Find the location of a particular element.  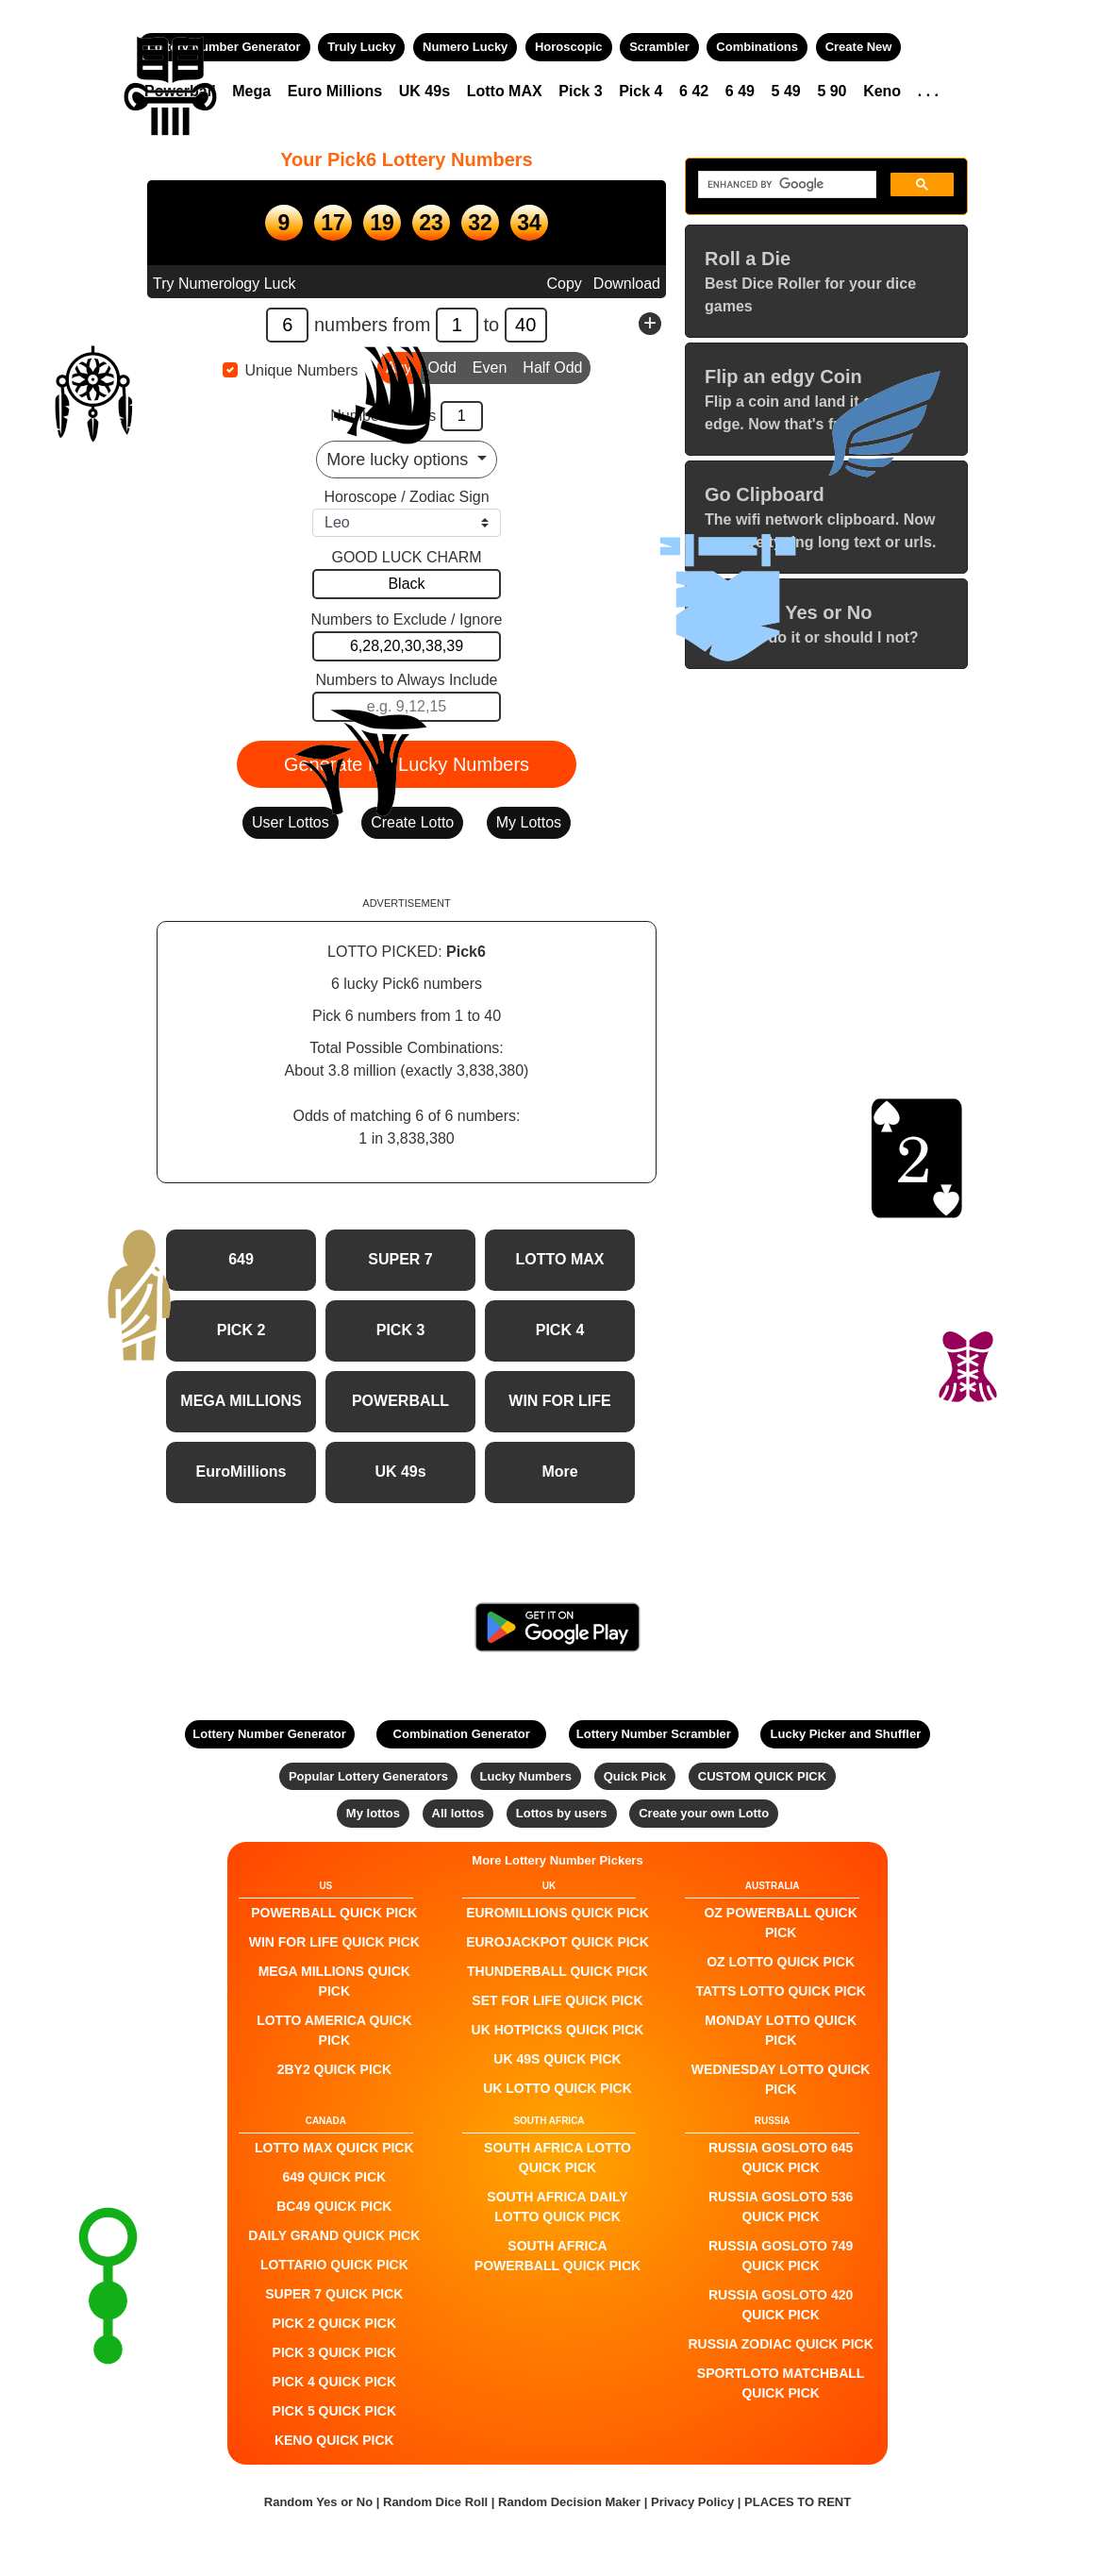

indicates a nodular or clustered data structure is located at coordinates (108, 2285).